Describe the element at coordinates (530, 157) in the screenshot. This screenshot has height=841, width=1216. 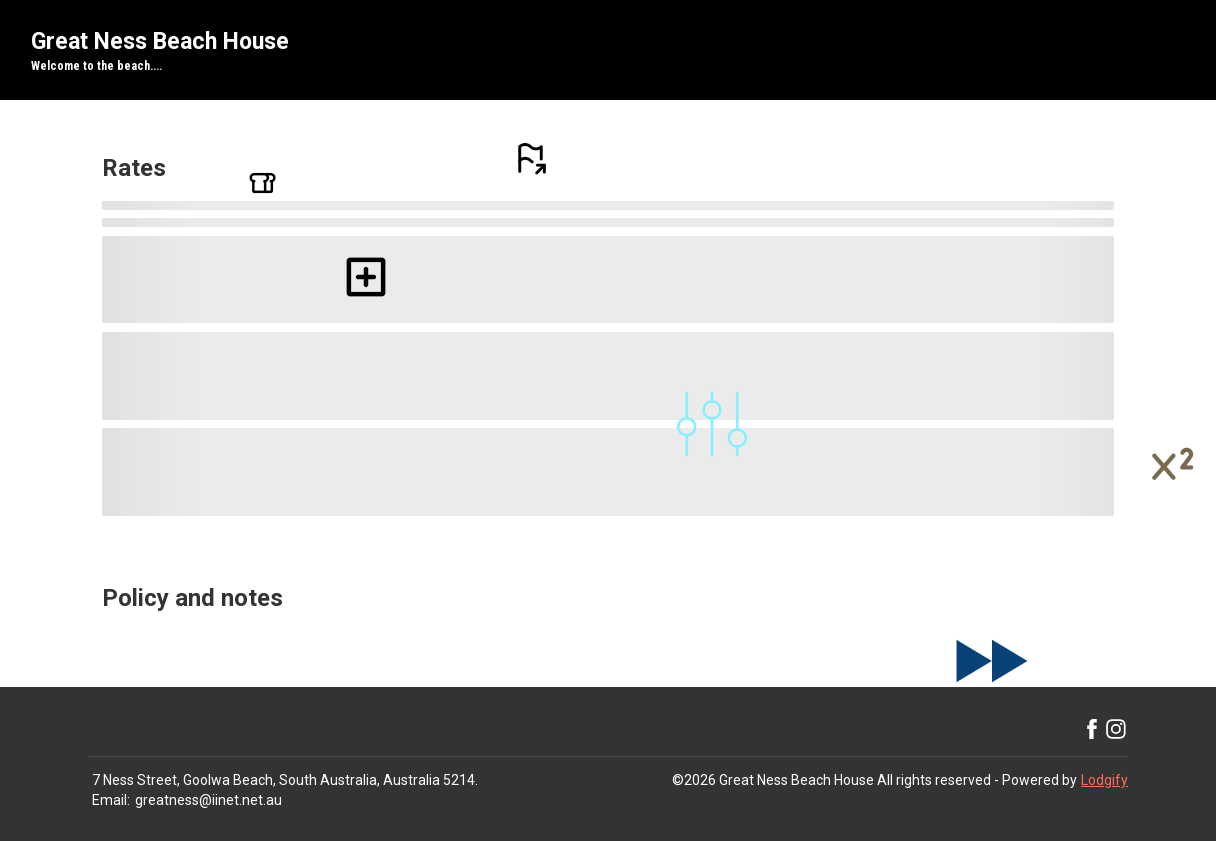
I see `share a flagged item or report` at that location.